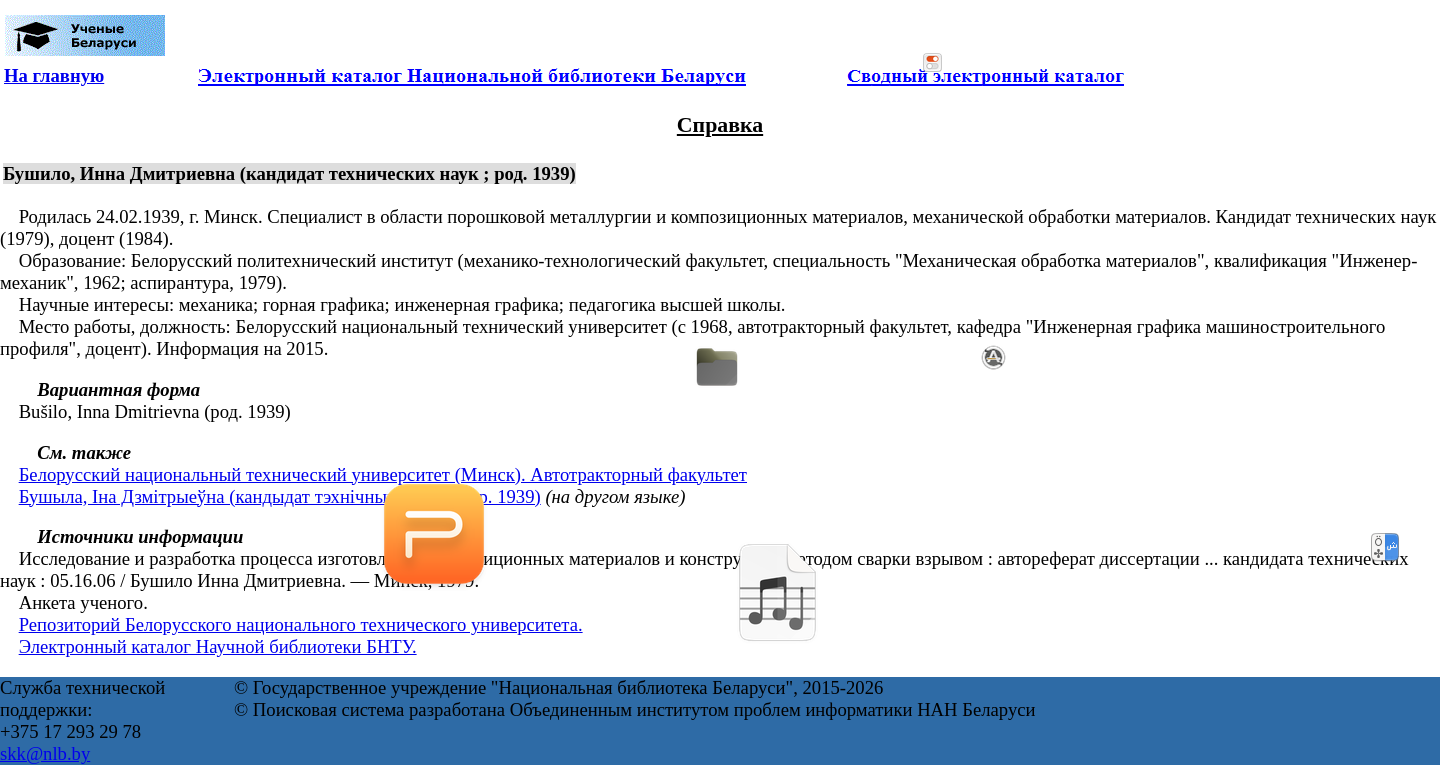 This screenshot has height=784, width=1440. Describe the element at coordinates (993, 357) in the screenshot. I see `open the software update manager` at that location.